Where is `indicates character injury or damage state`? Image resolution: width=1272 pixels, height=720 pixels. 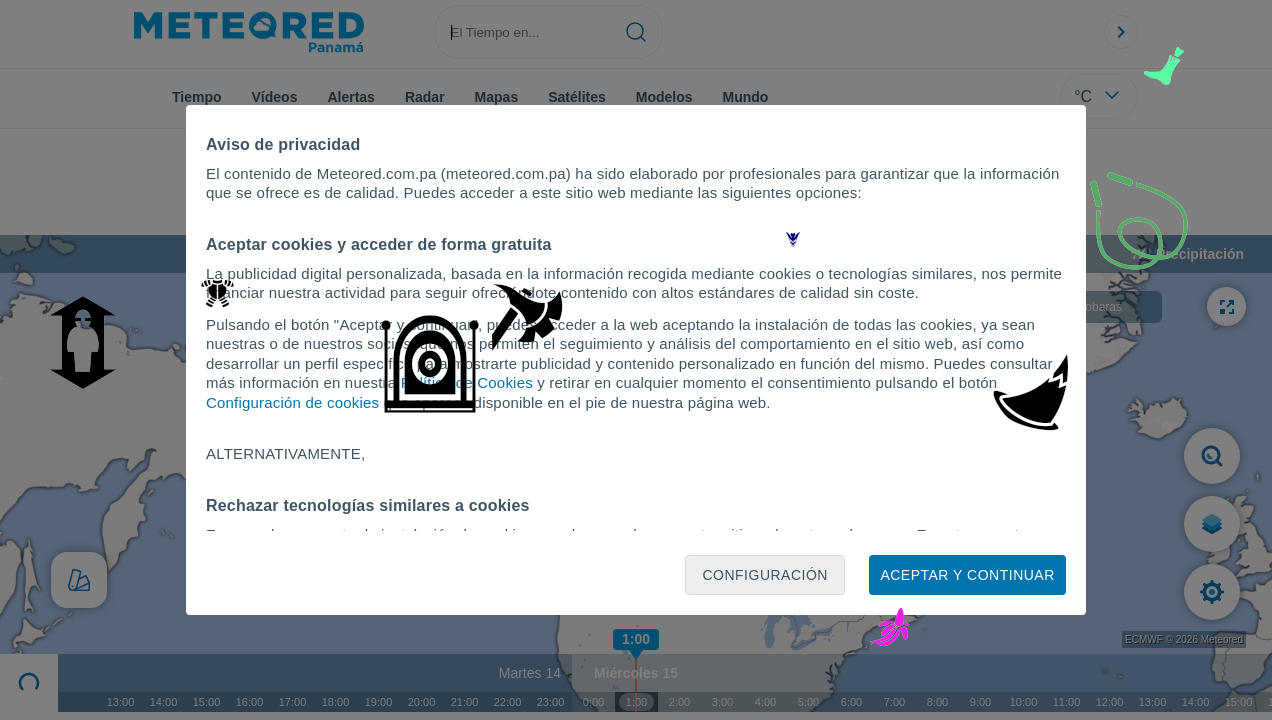 indicates character injury or damage state is located at coordinates (1164, 65).